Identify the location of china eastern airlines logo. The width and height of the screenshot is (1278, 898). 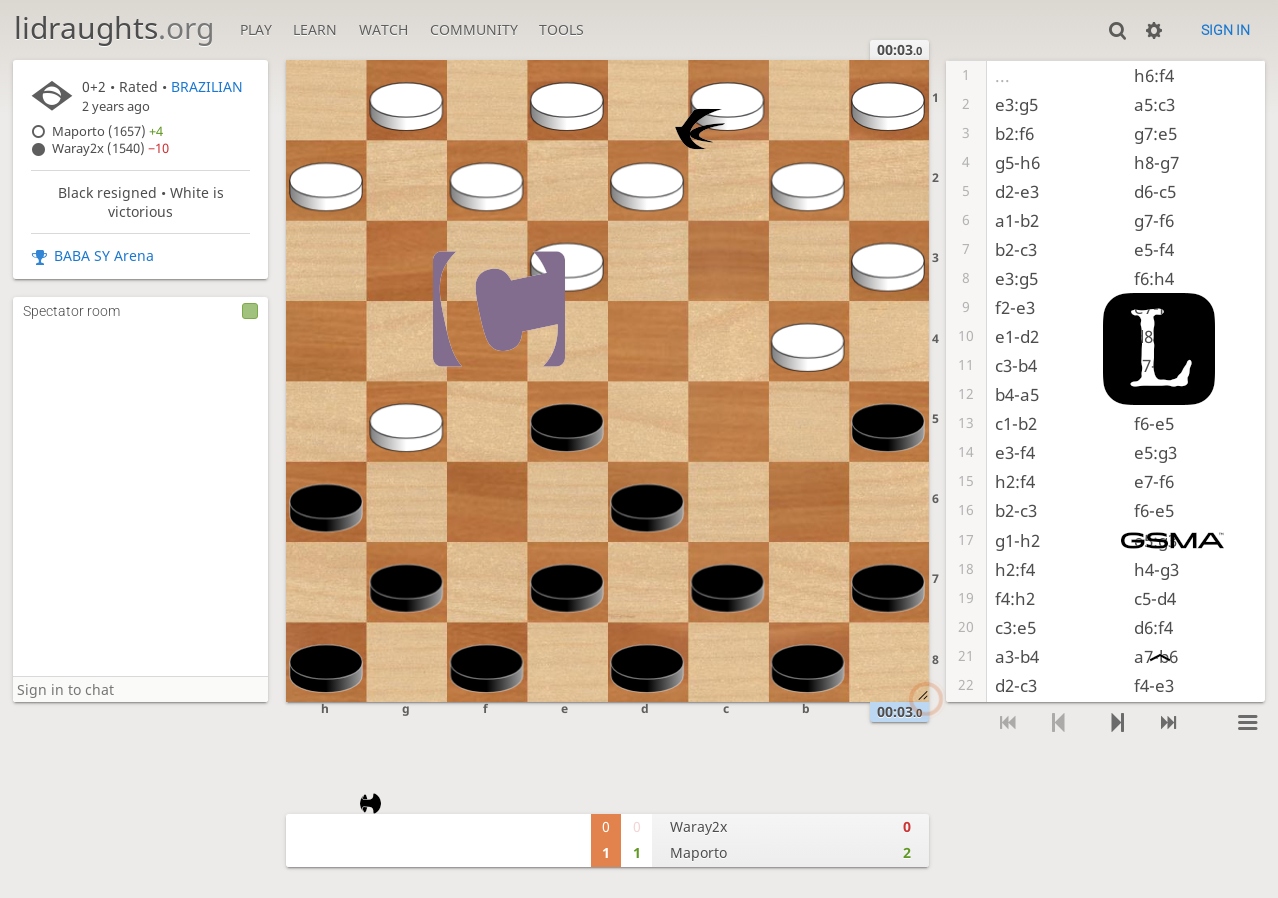
(700, 129).